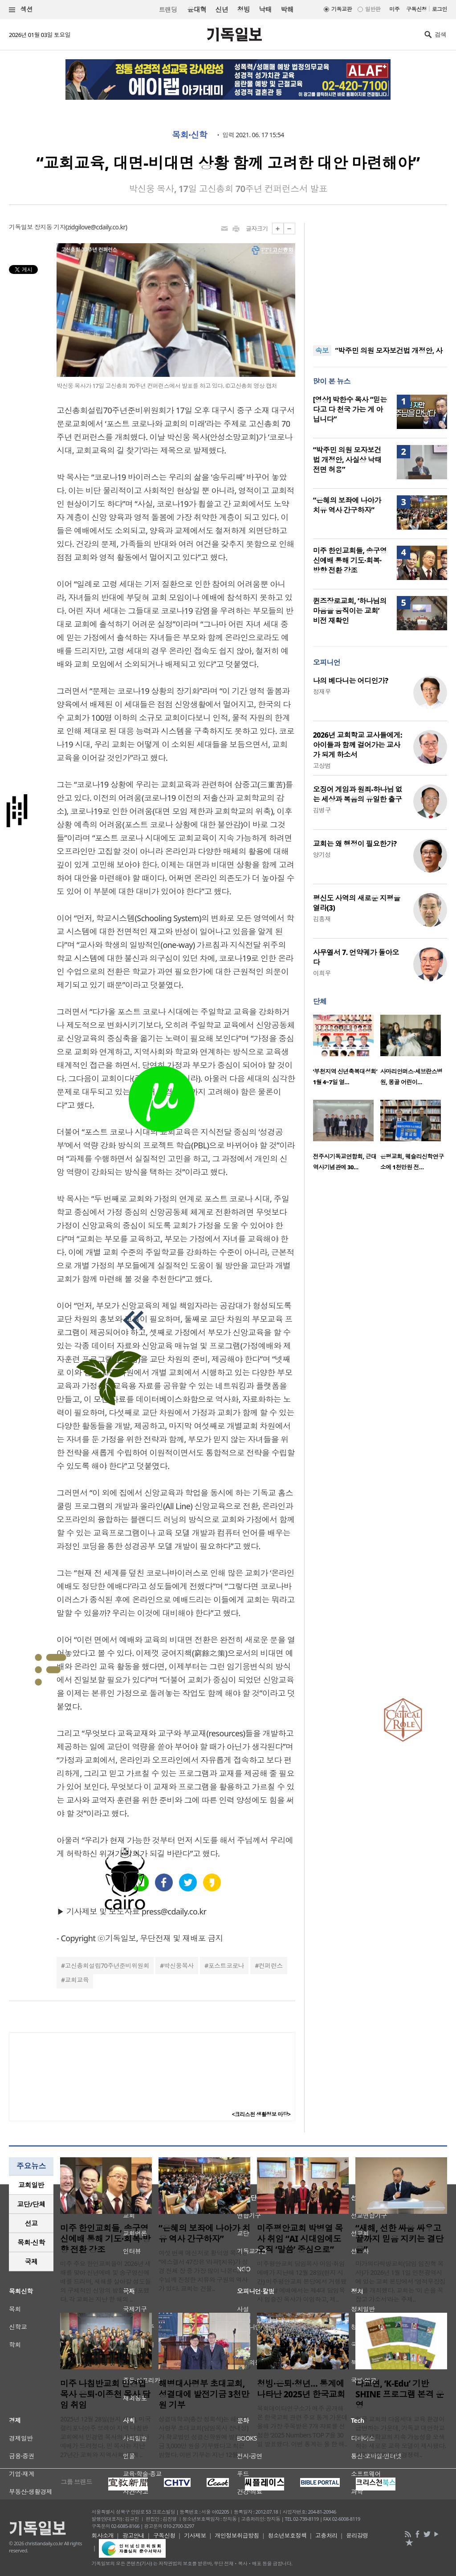 The width and height of the screenshot is (456, 2576). Describe the element at coordinates (50, 1670) in the screenshot. I see `codefactor code review service logo` at that location.